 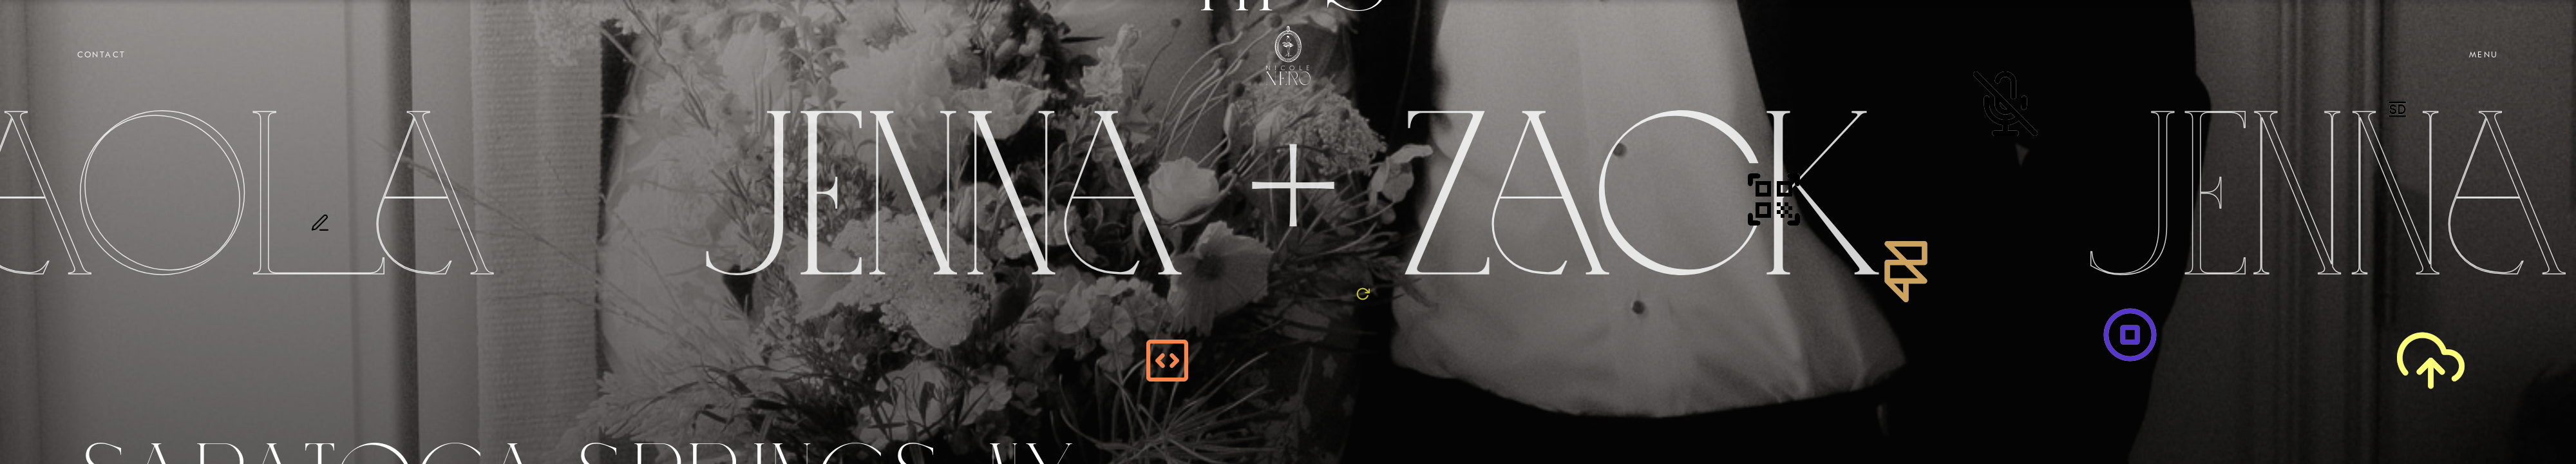 I want to click on open Framer app, so click(x=1906, y=270).